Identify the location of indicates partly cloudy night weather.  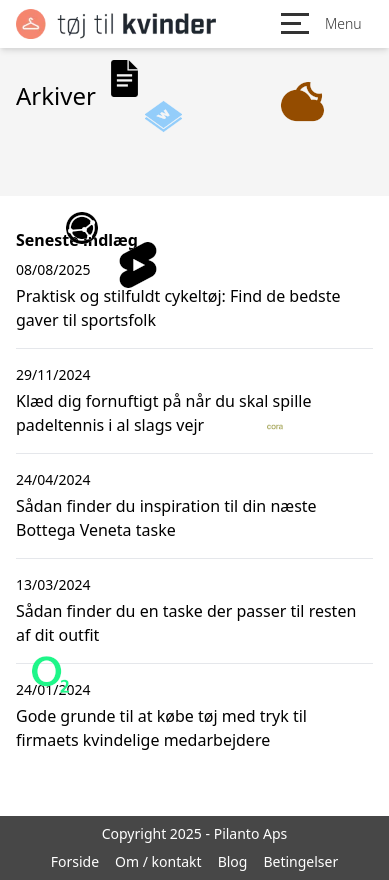
(302, 103).